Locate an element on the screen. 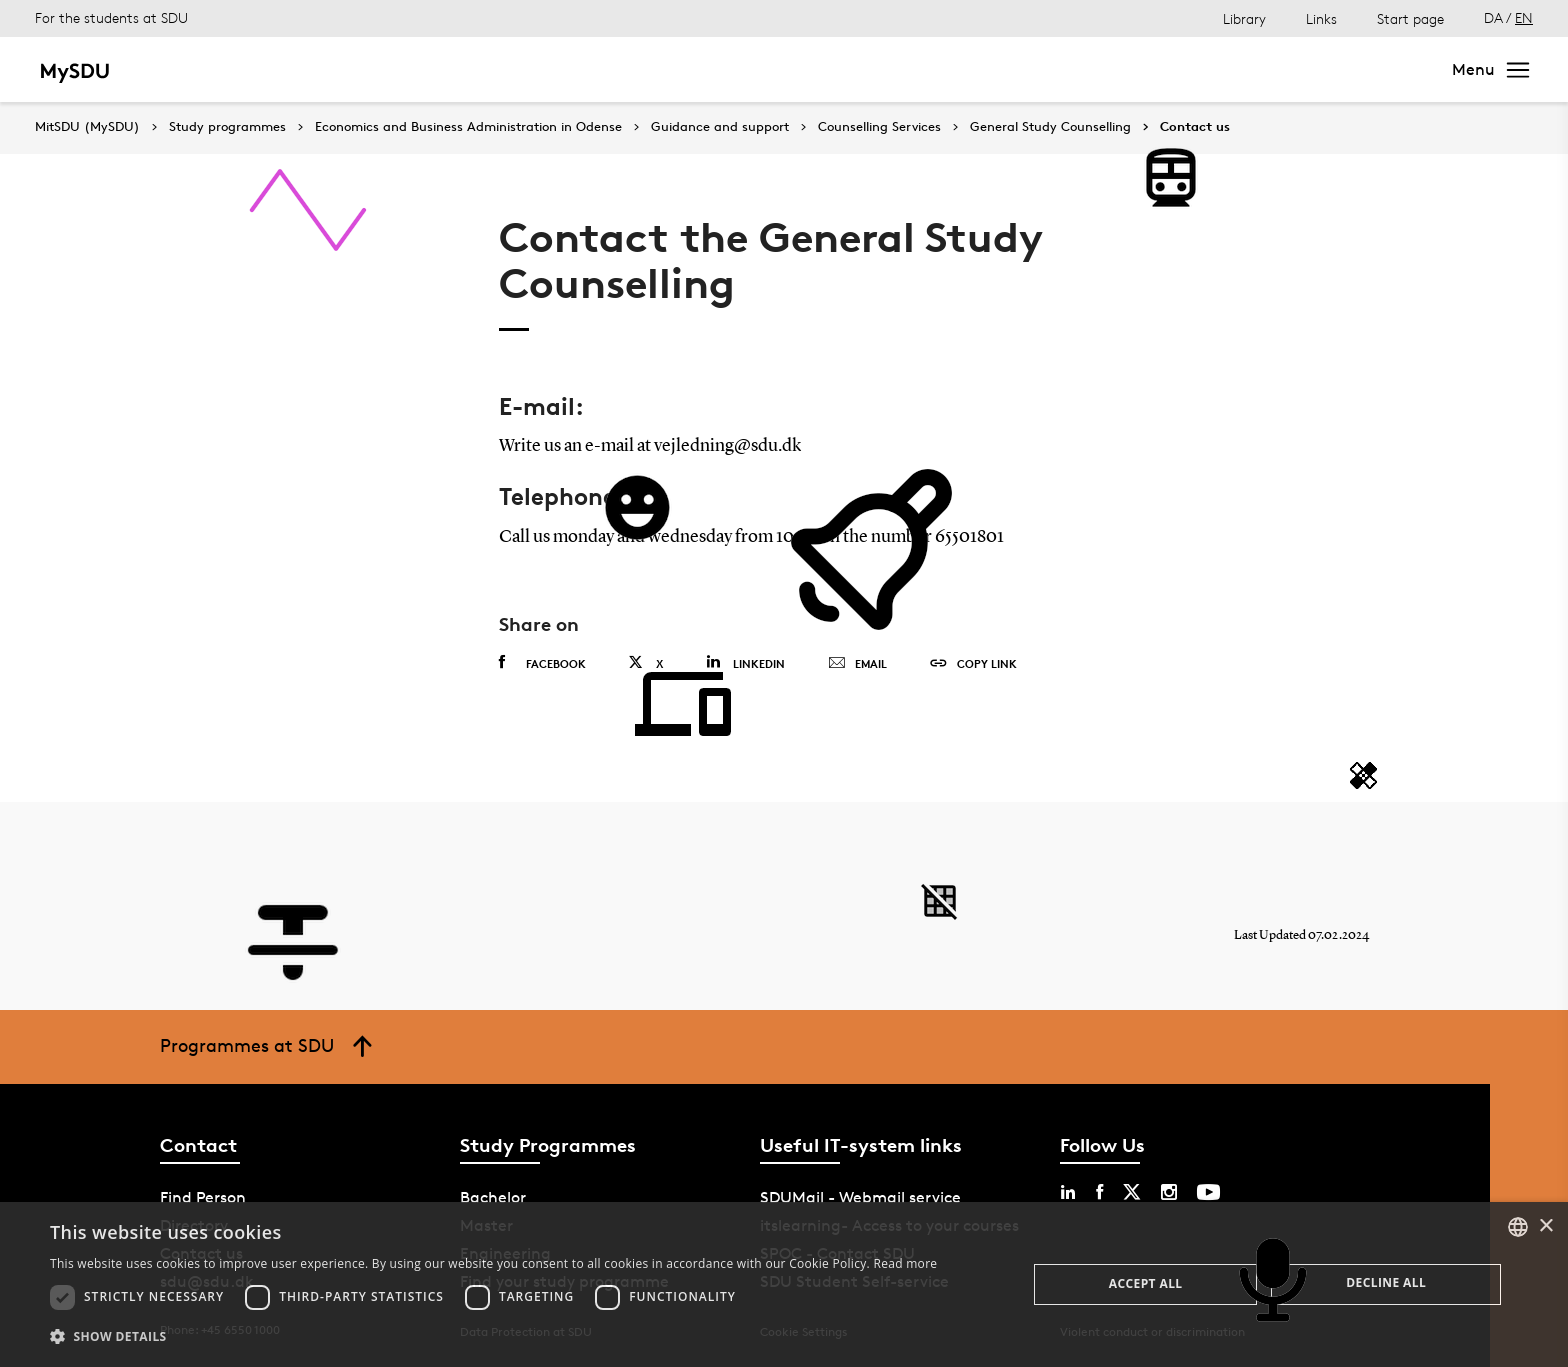 The image size is (1568, 1367). view school notifications or alerts is located at coordinates (871, 549).